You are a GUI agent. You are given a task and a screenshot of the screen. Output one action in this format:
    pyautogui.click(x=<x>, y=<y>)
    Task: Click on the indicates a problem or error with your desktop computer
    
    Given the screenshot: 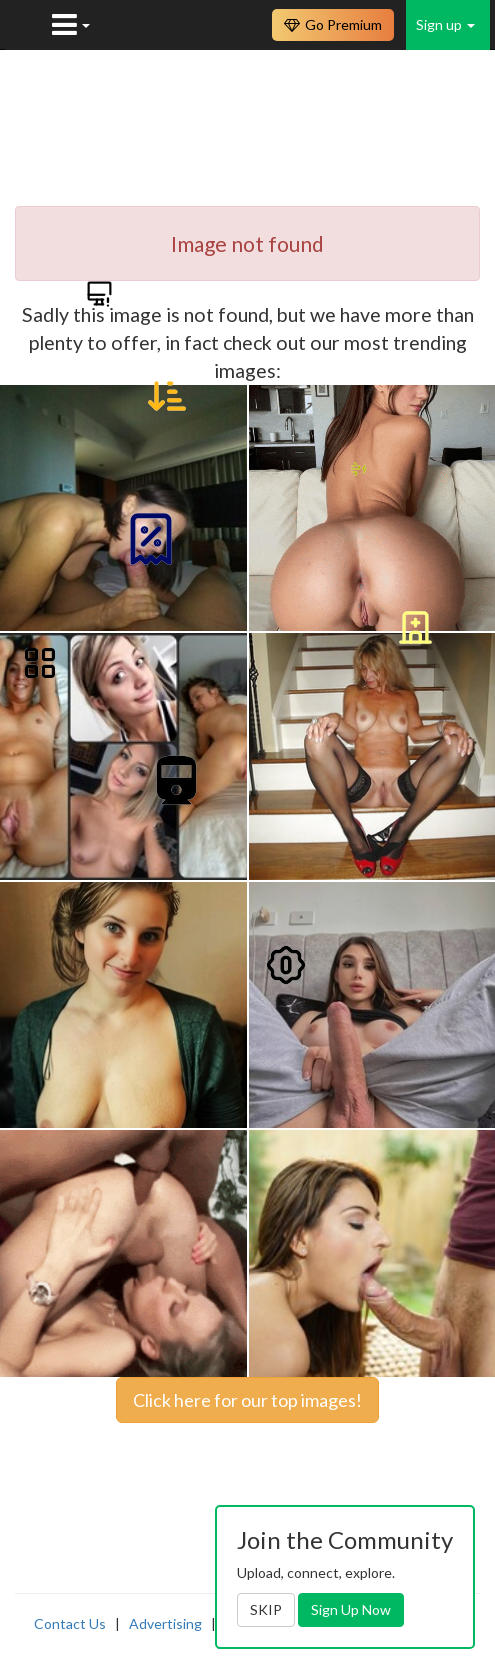 What is the action you would take?
    pyautogui.click(x=99, y=293)
    